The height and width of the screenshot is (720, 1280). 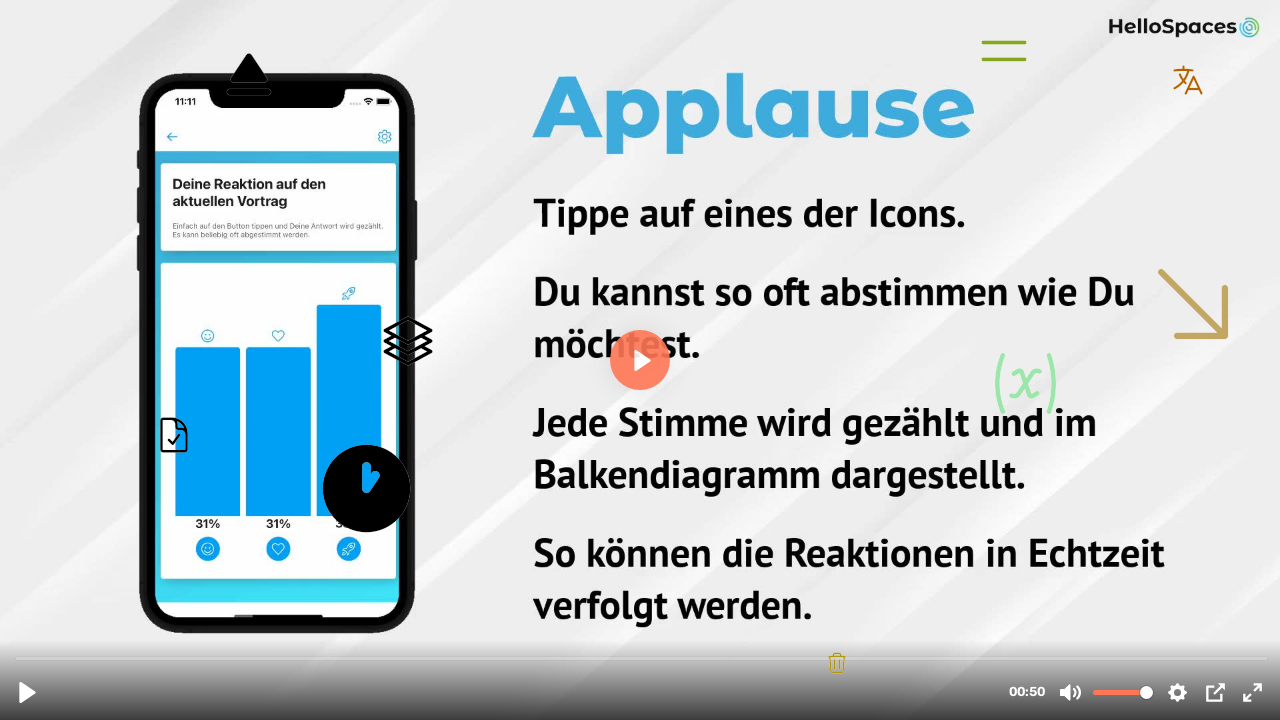 What do you see at coordinates (837, 663) in the screenshot?
I see `delete selected item` at bounding box center [837, 663].